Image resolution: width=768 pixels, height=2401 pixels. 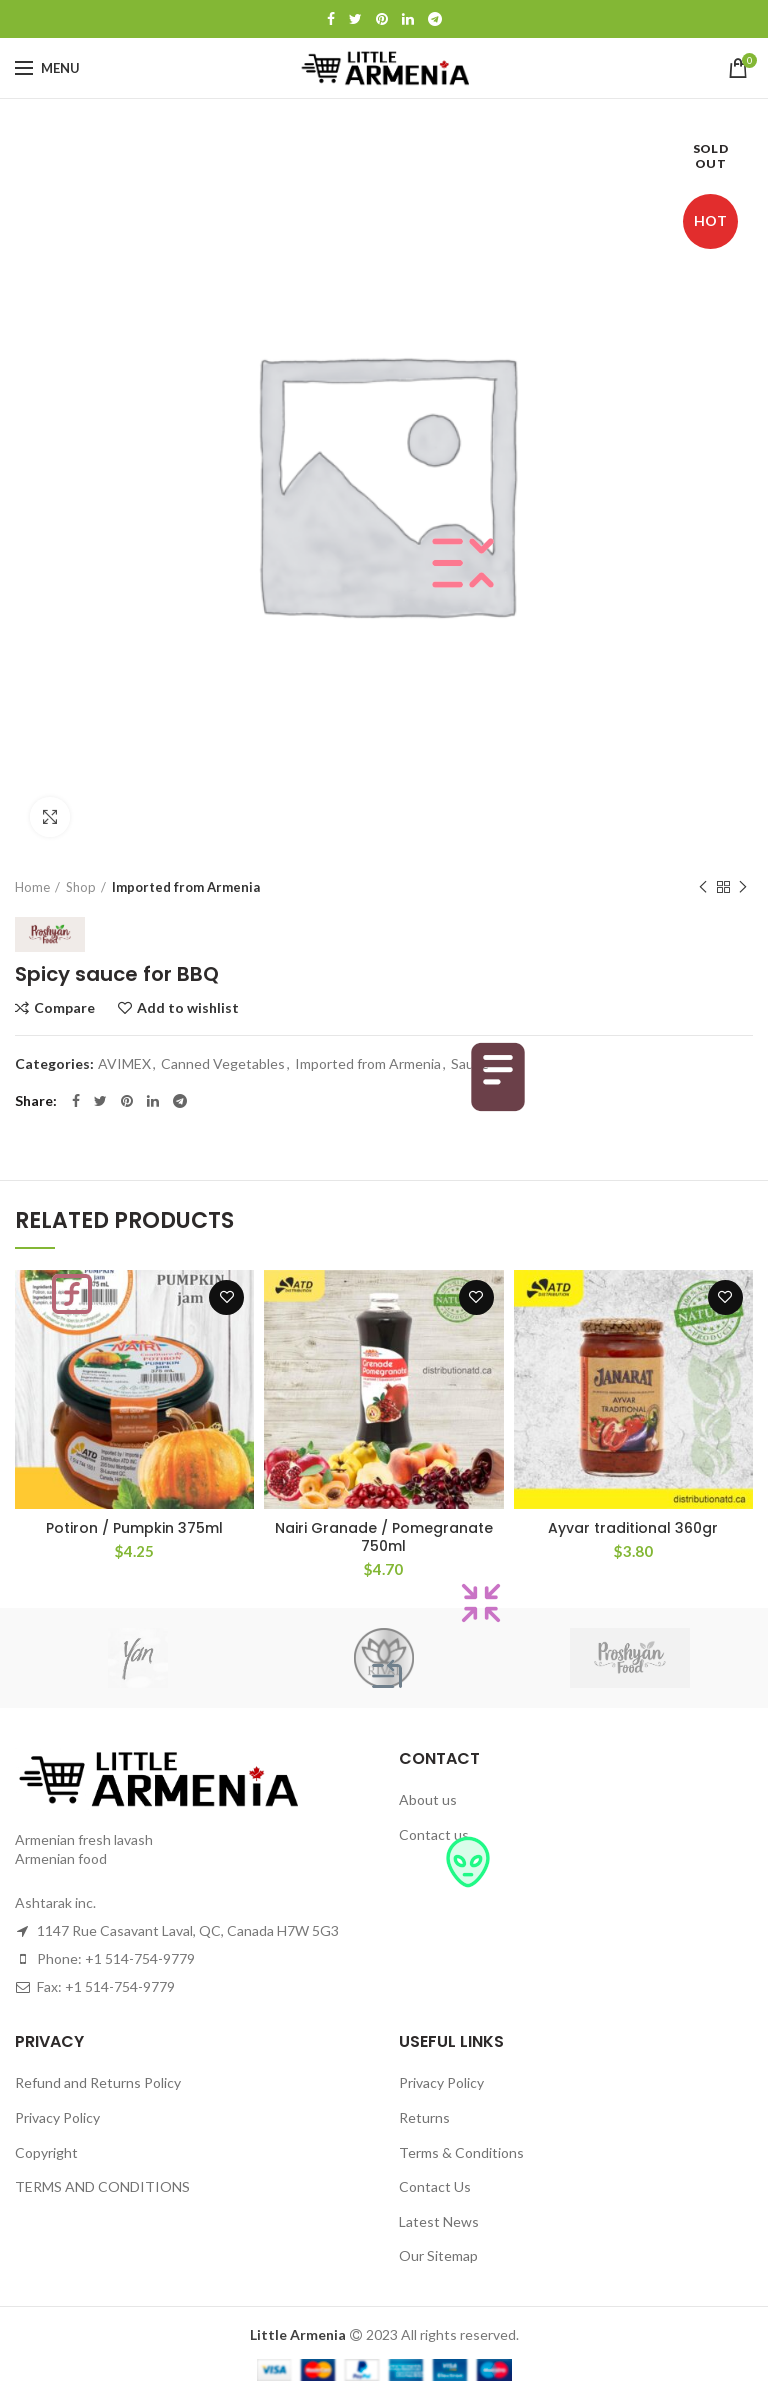 What do you see at coordinates (463, 563) in the screenshot?
I see `collapse or expand all list items` at bounding box center [463, 563].